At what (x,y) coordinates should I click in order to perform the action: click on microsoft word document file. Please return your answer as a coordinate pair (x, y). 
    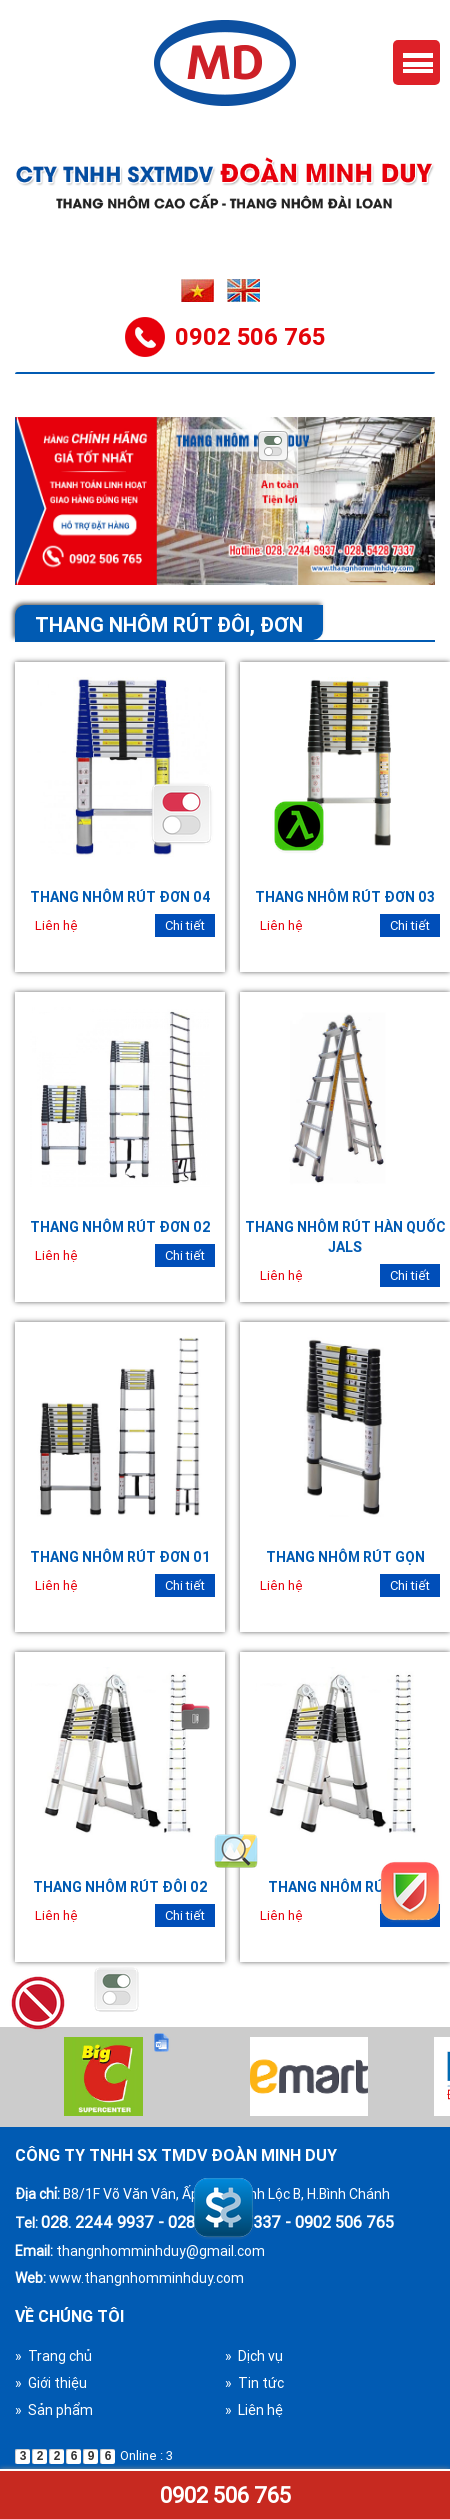
    Looking at the image, I should click on (161, 2042).